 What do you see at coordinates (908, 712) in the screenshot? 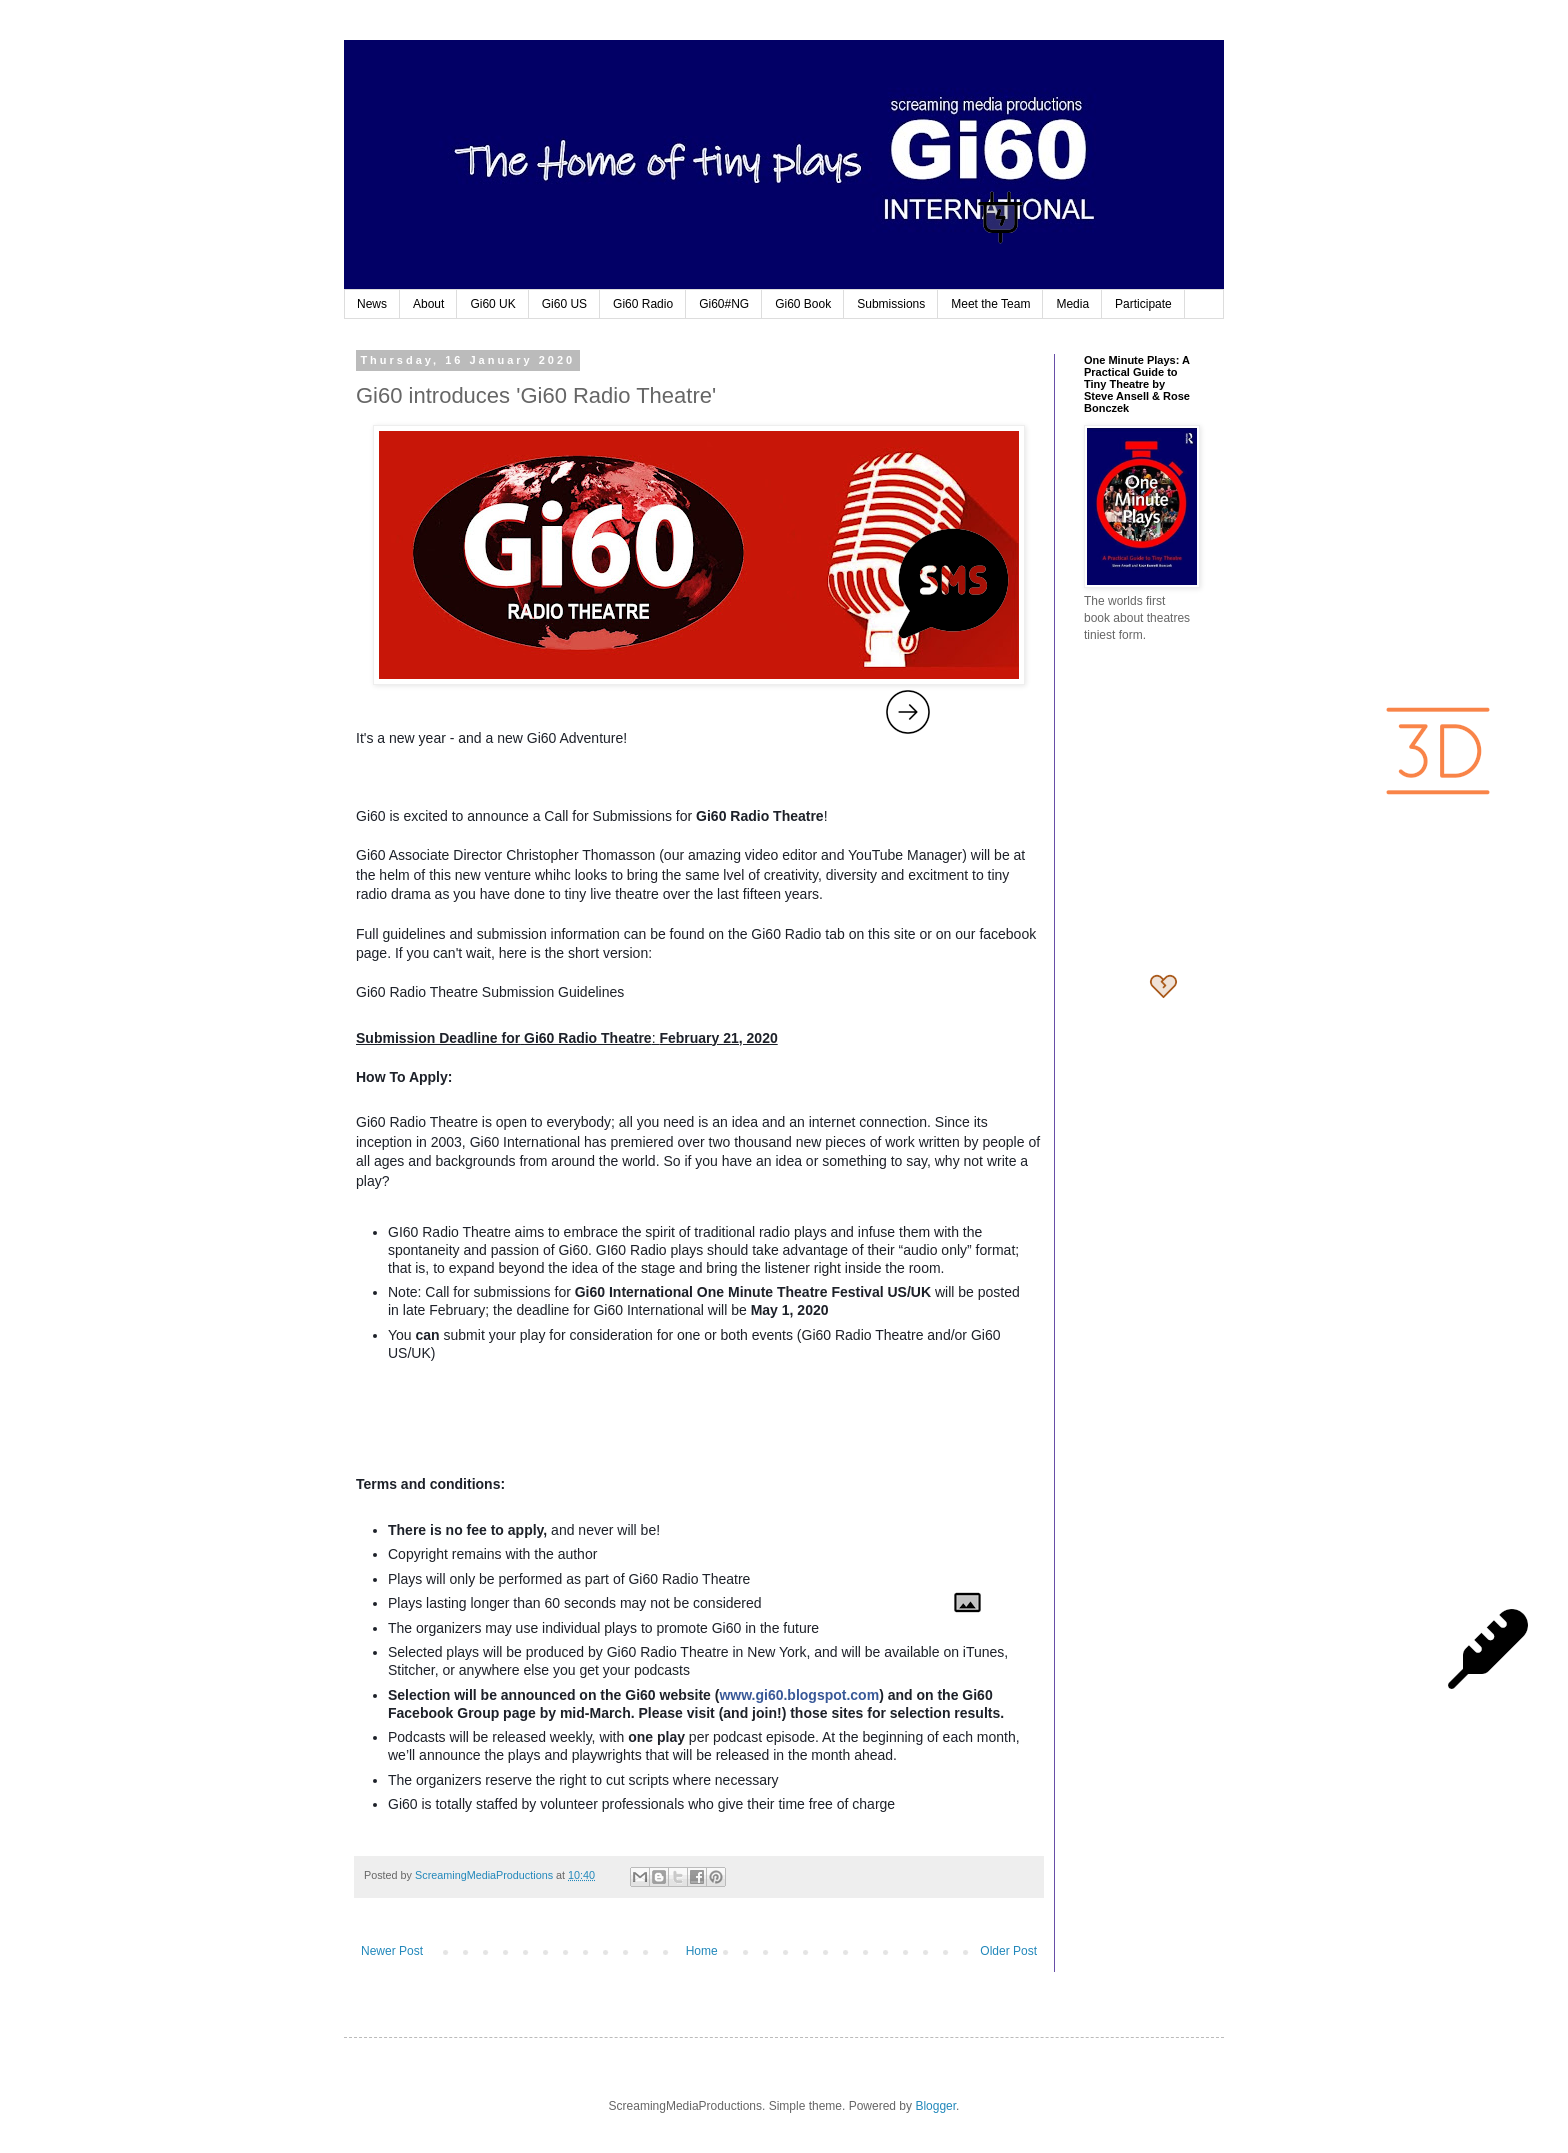
I see `proceed to next step` at bounding box center [908, 712].